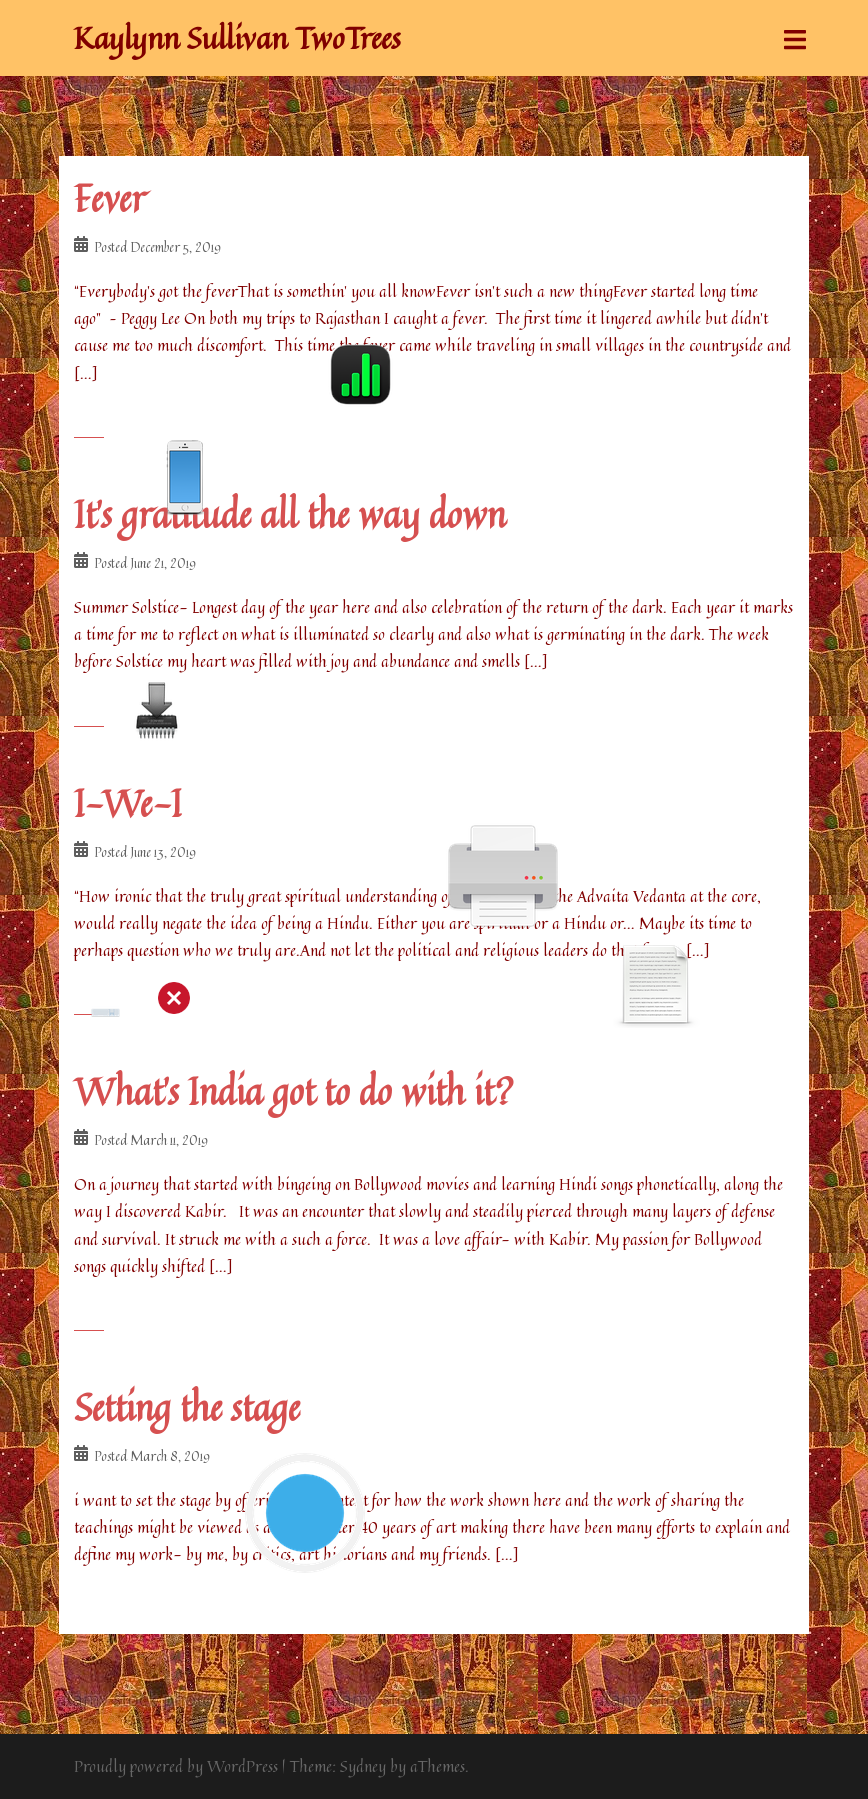 The image size is (868, 1799). Describe the element at coordinates (105, 1012) in the screenshot. I see `connect a bluetooth keyboard` at that location.